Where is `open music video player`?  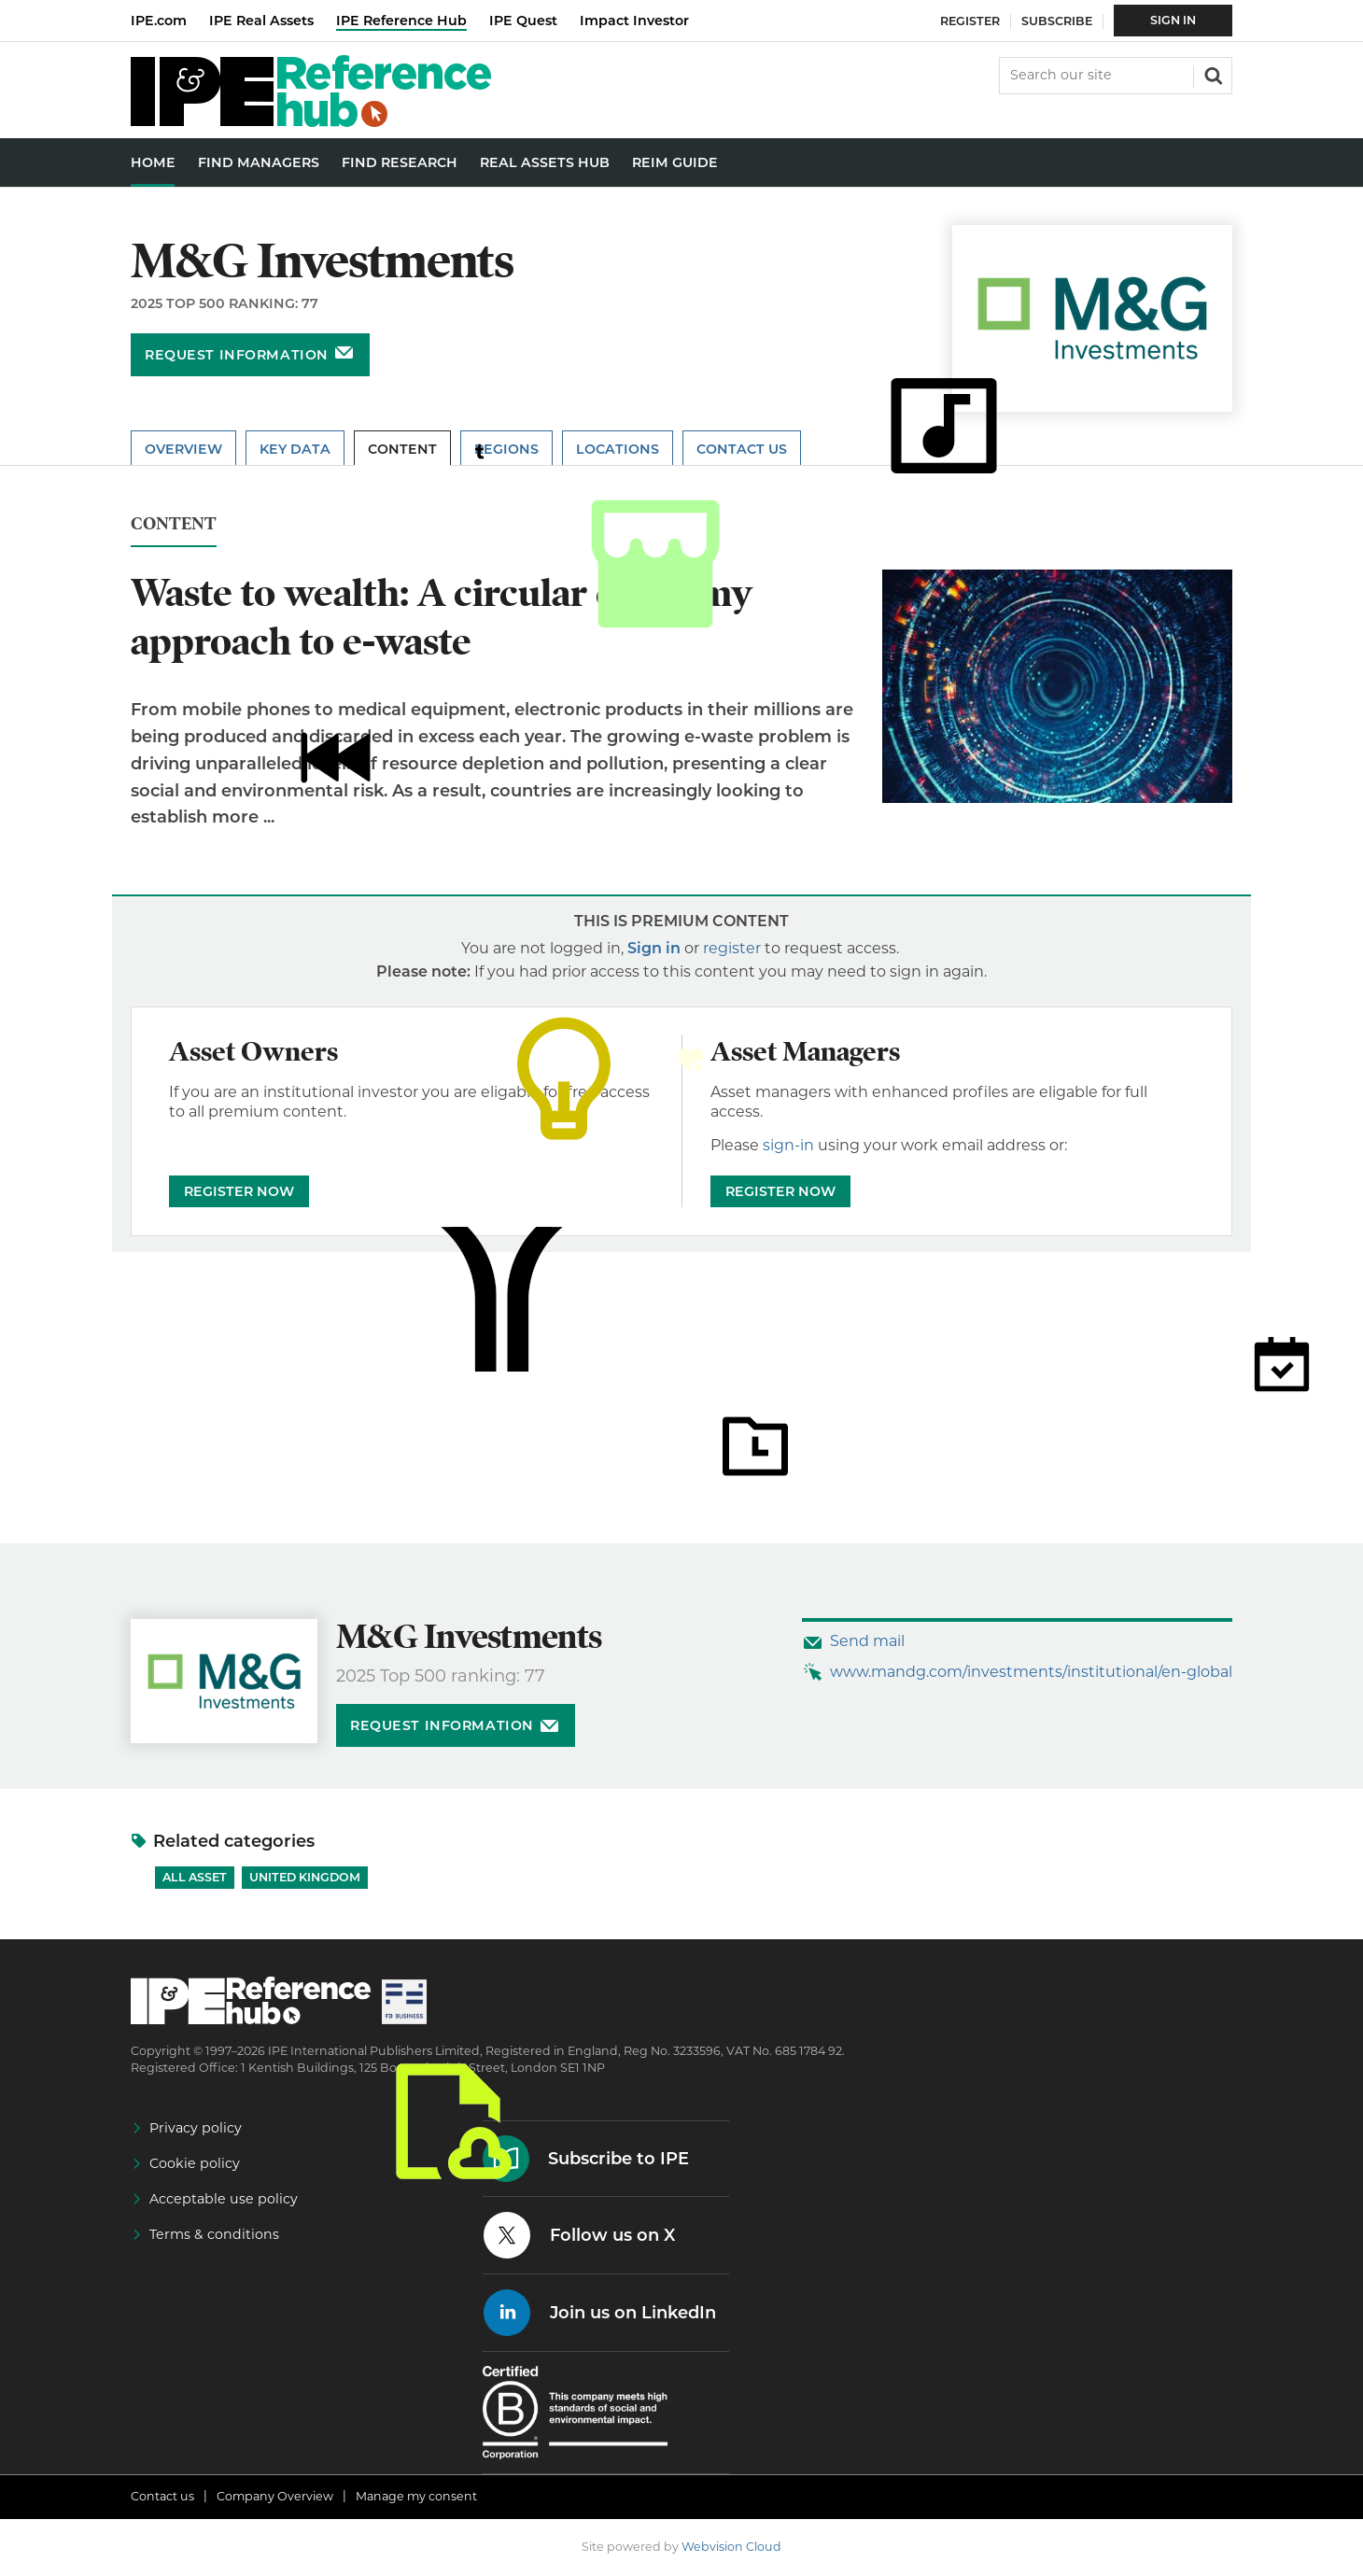 open music video player is located at coordinates (944, 426).